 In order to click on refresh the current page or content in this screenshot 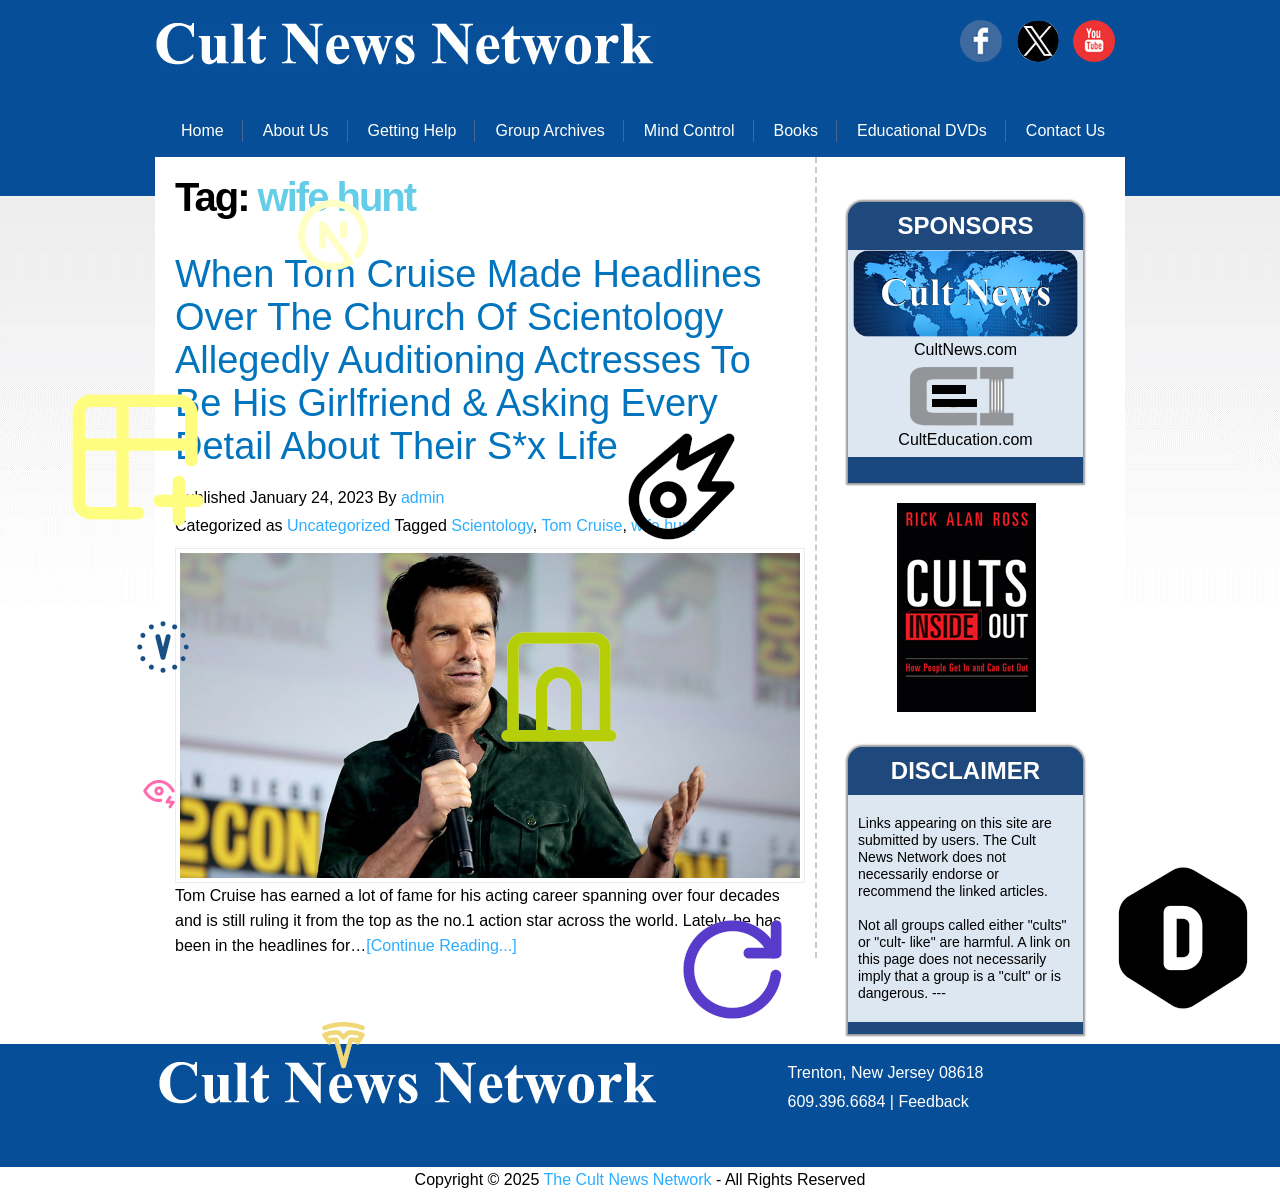, I will do `click(732, 969)`.